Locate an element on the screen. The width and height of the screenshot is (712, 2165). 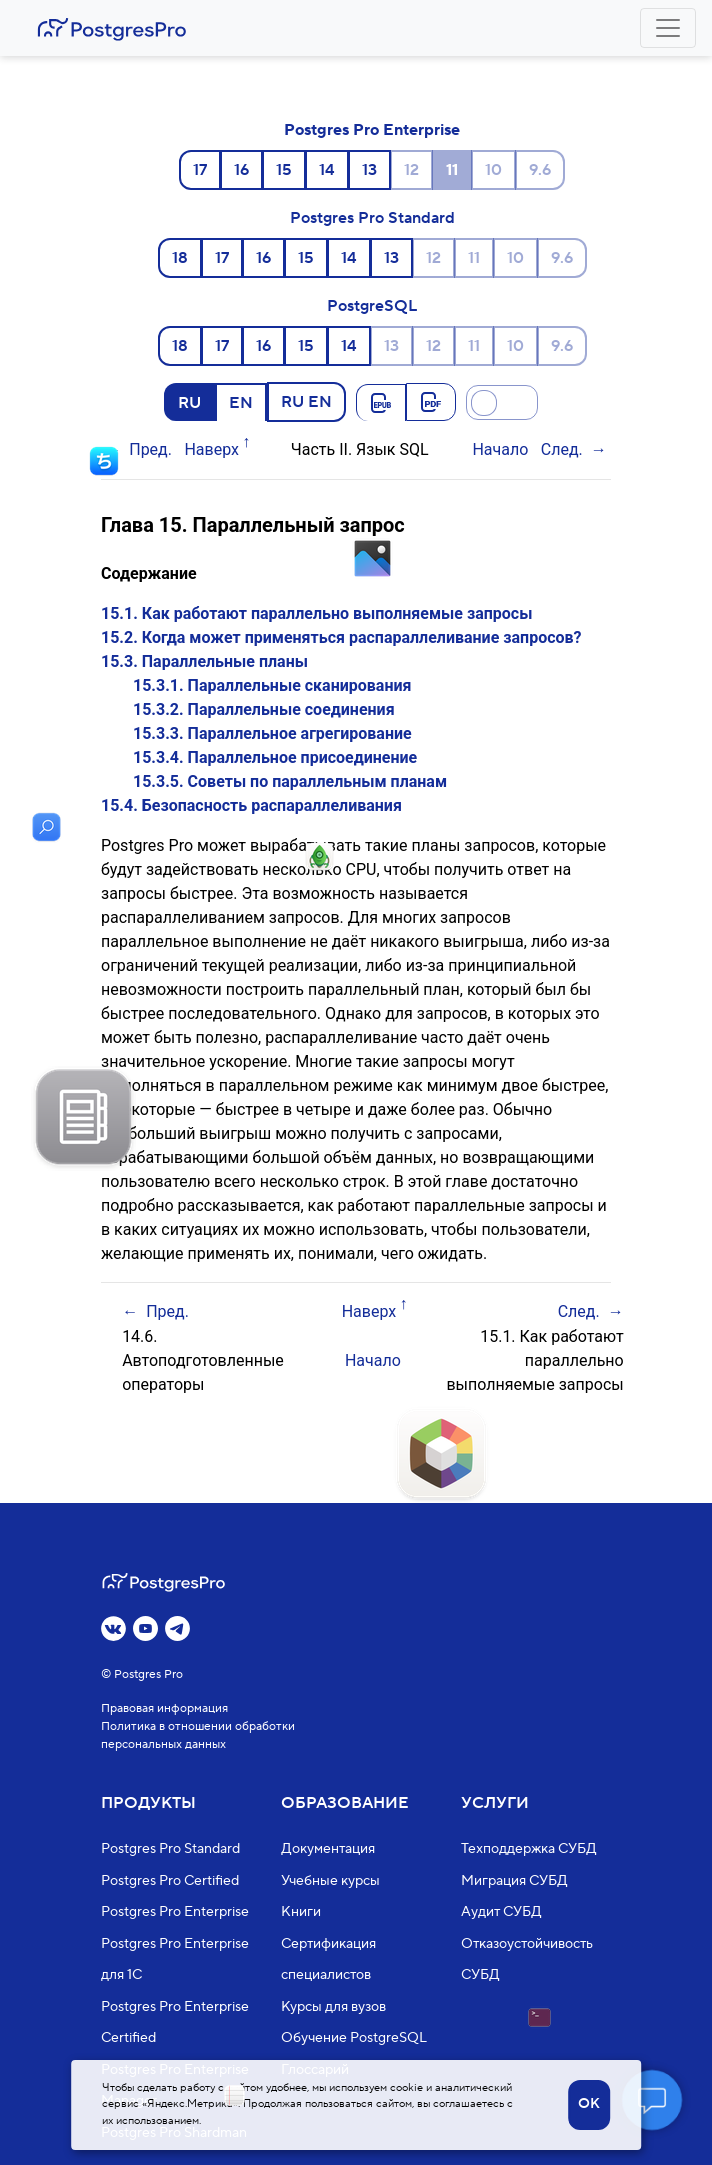
open Robo 3T MongoDB database management app is located at coordinates (319, 856).